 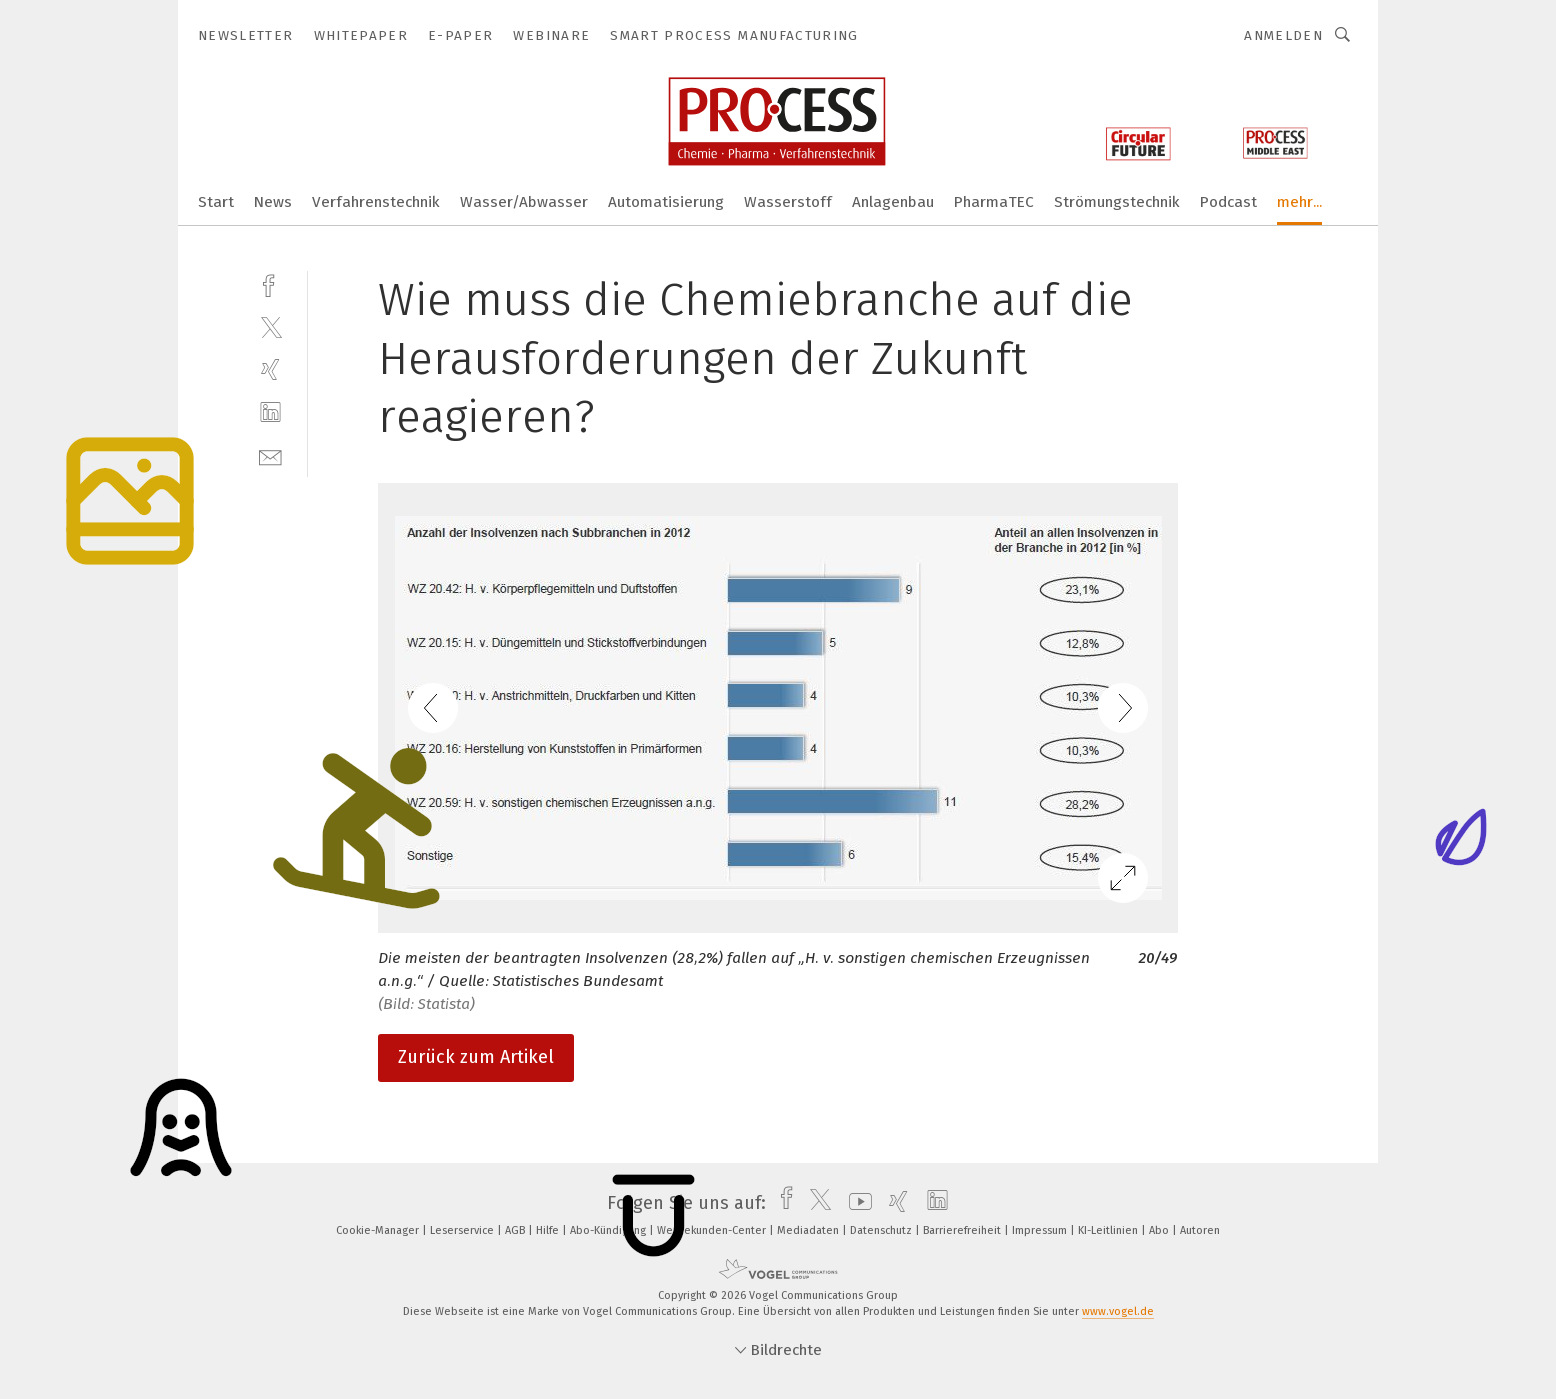 What do you see at coordinates (653, 1215) in the screenshot?
I see `apply overline text formatting` at bounding box center [653, 1215].